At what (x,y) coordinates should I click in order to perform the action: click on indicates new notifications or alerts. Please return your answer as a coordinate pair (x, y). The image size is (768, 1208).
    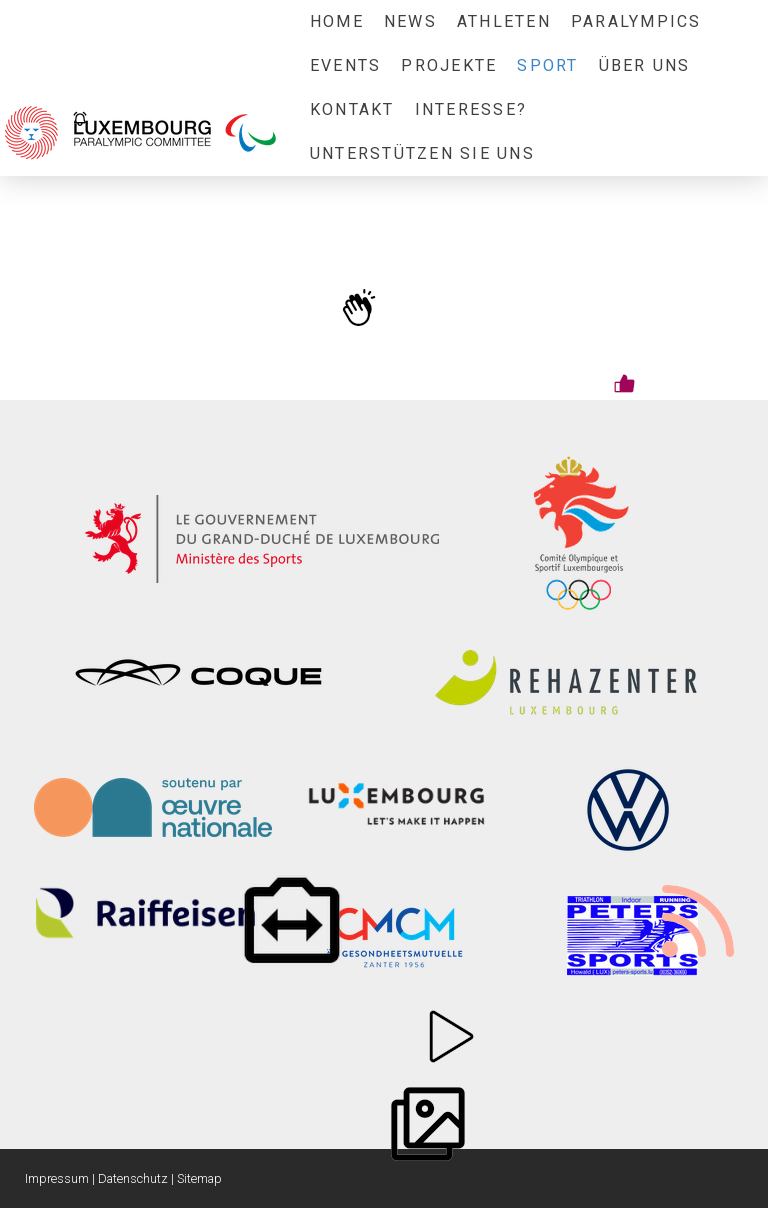
    Looking at the image, I should click on (80, 119).